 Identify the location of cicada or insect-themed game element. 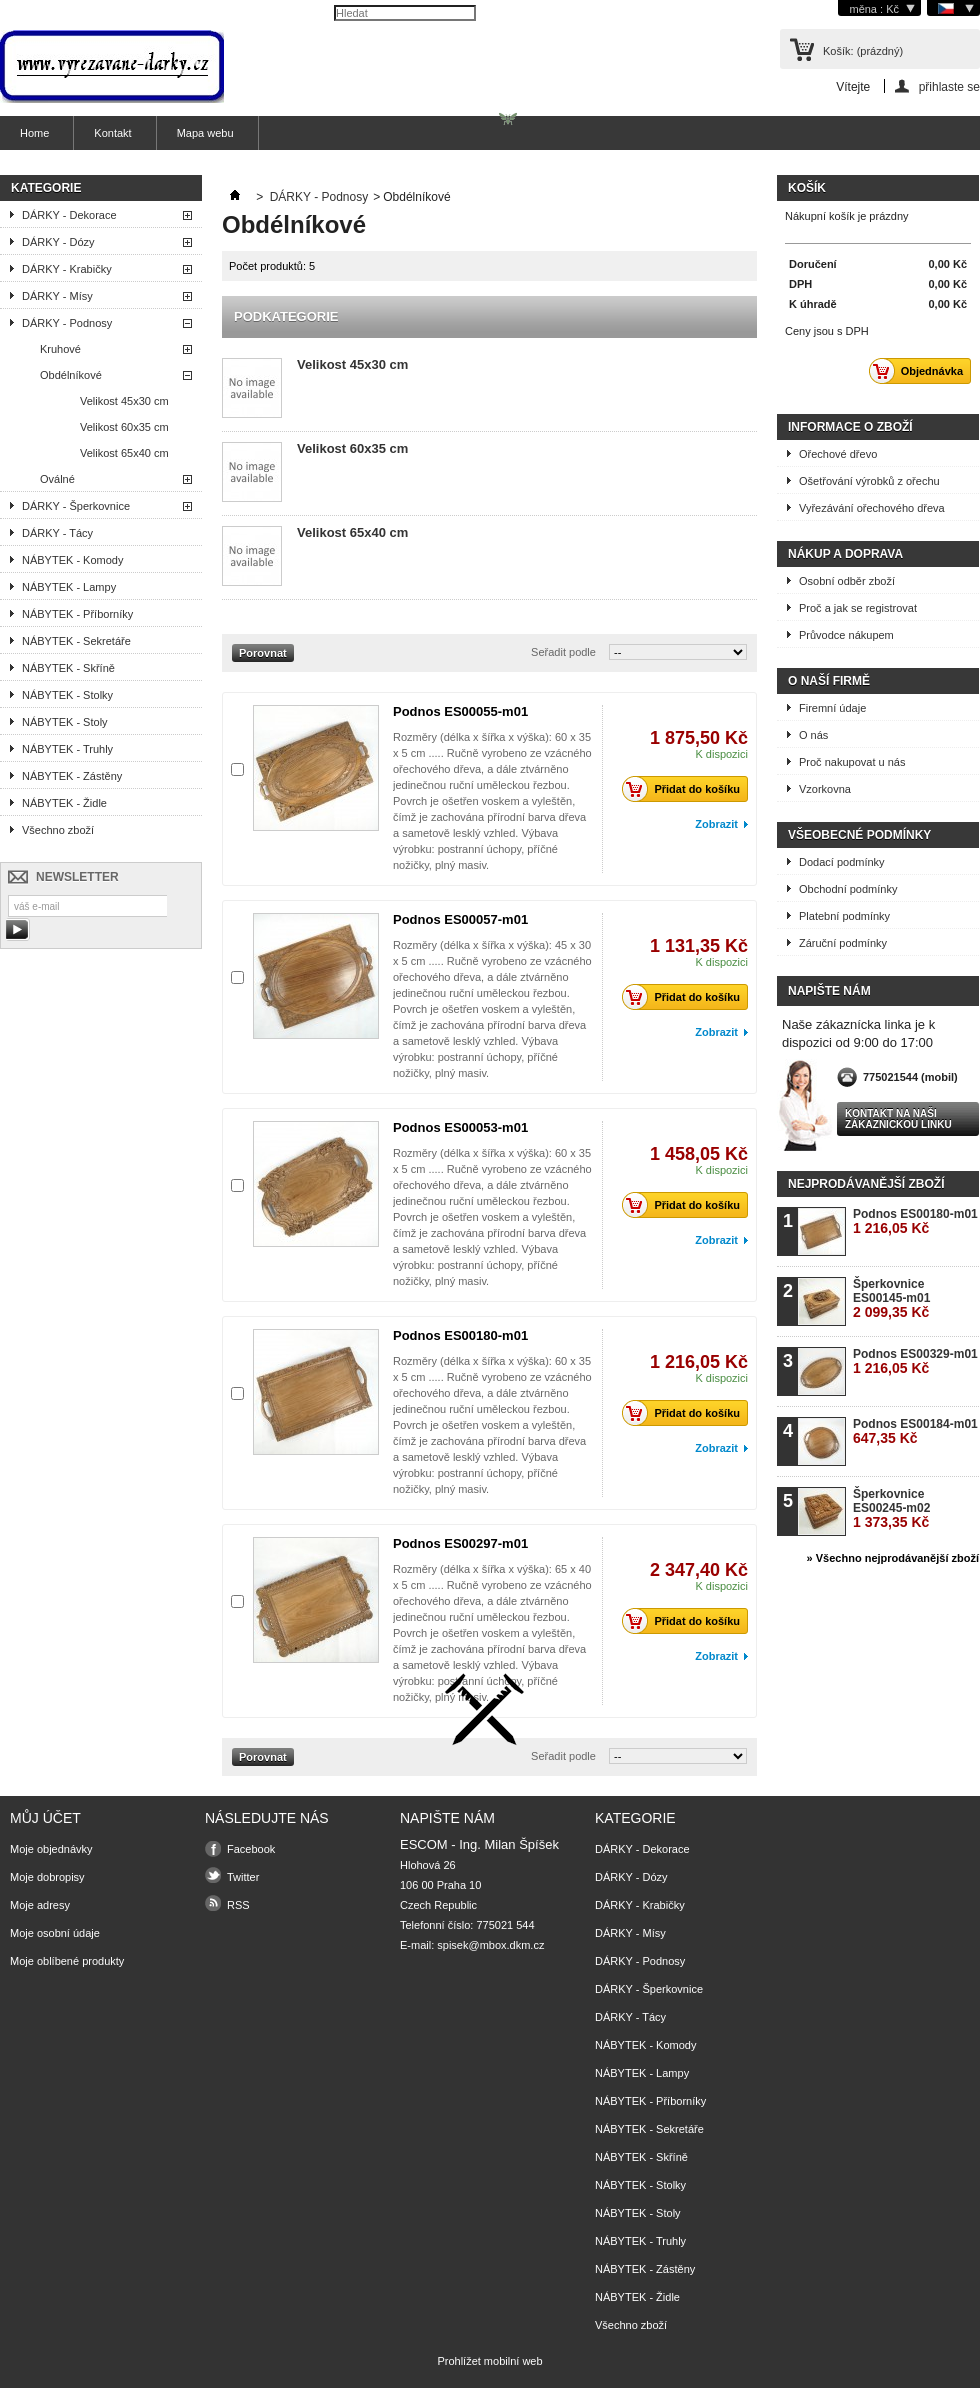
(508, 119).